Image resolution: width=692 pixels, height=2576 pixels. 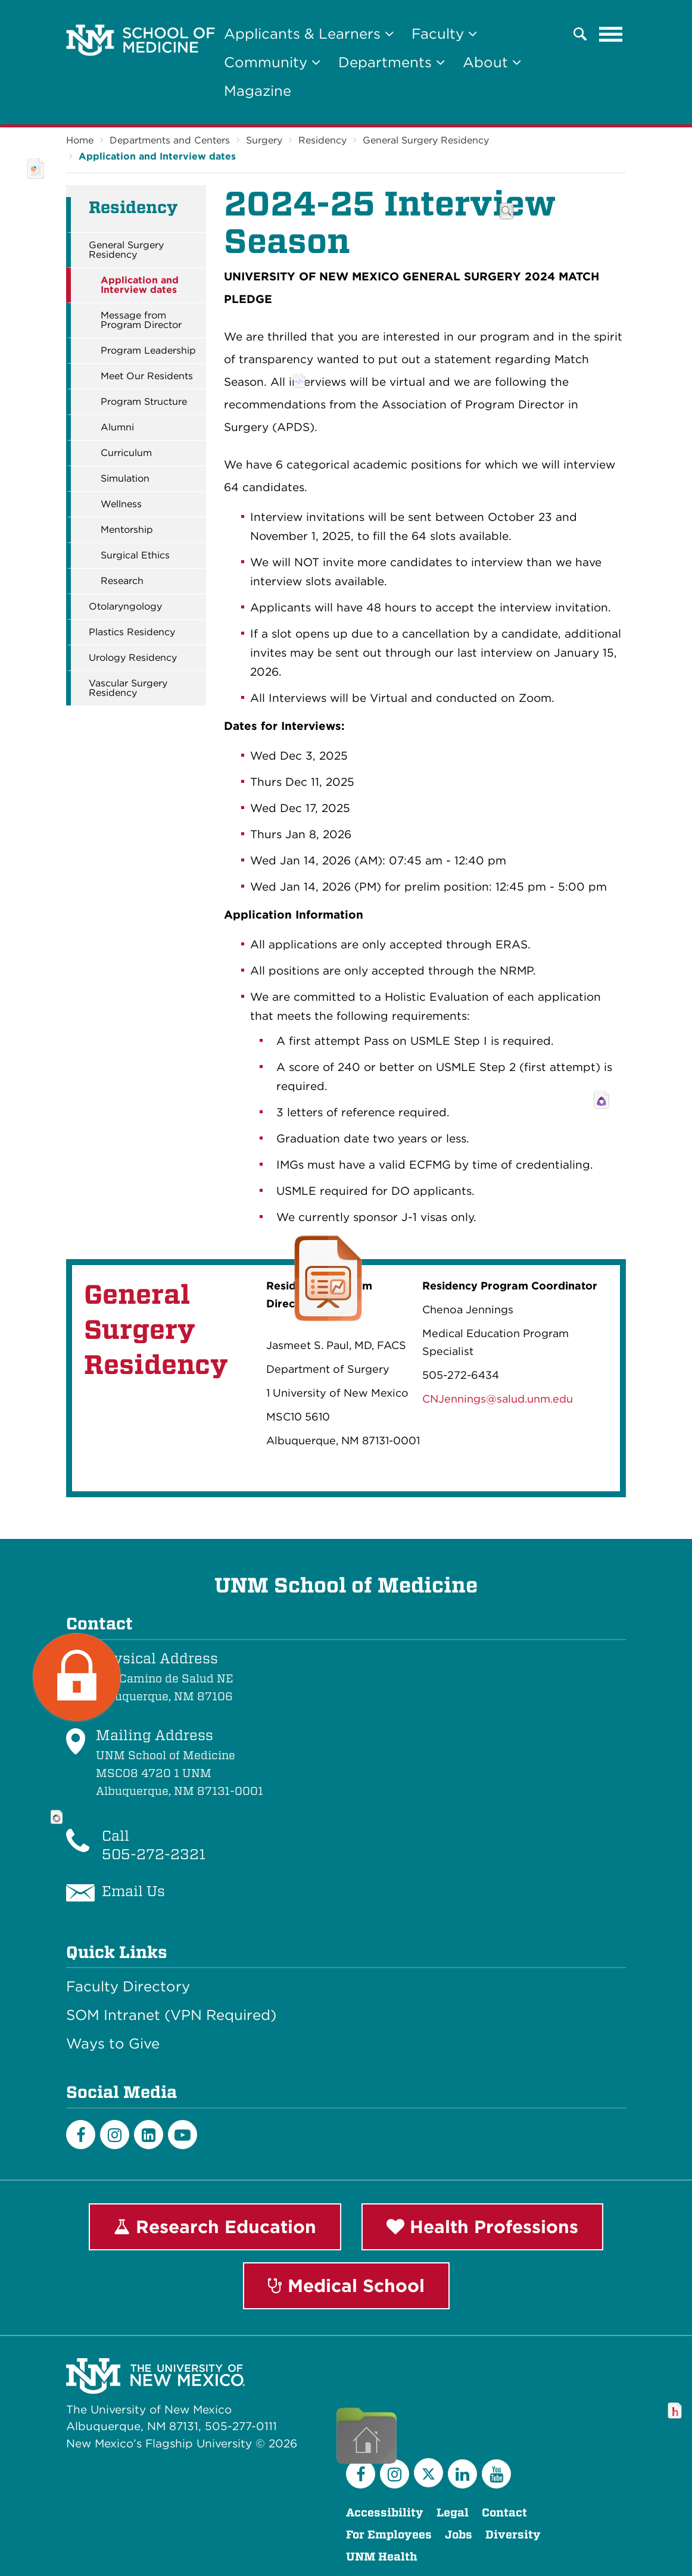 What do you see at coordinates (506, 211) in the screenshot?
I see `open the log viewer application` at bounding box center [506, 211].